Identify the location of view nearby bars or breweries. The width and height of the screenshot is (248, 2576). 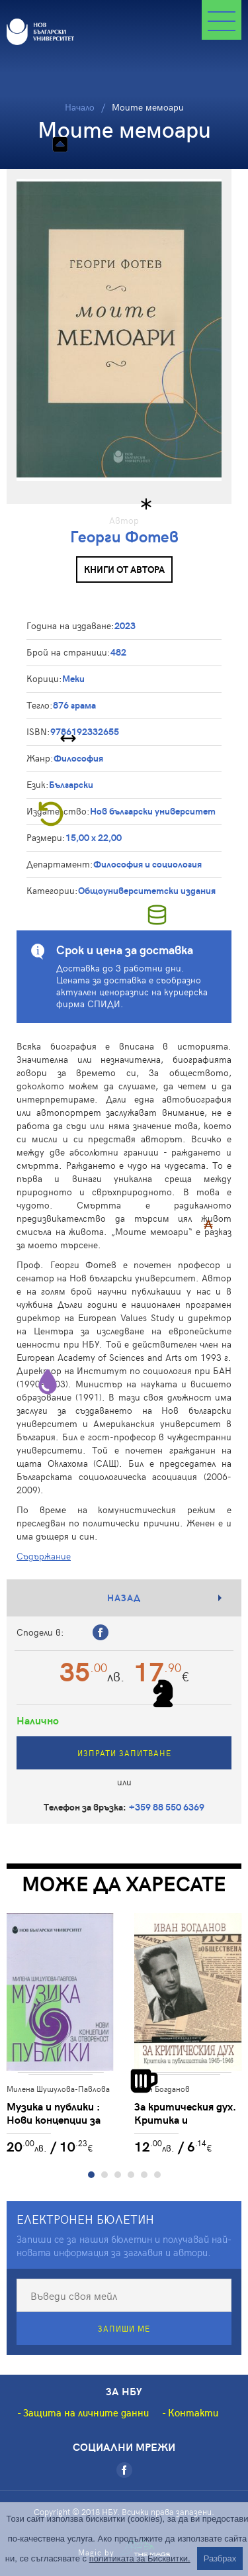
(142, 2081).